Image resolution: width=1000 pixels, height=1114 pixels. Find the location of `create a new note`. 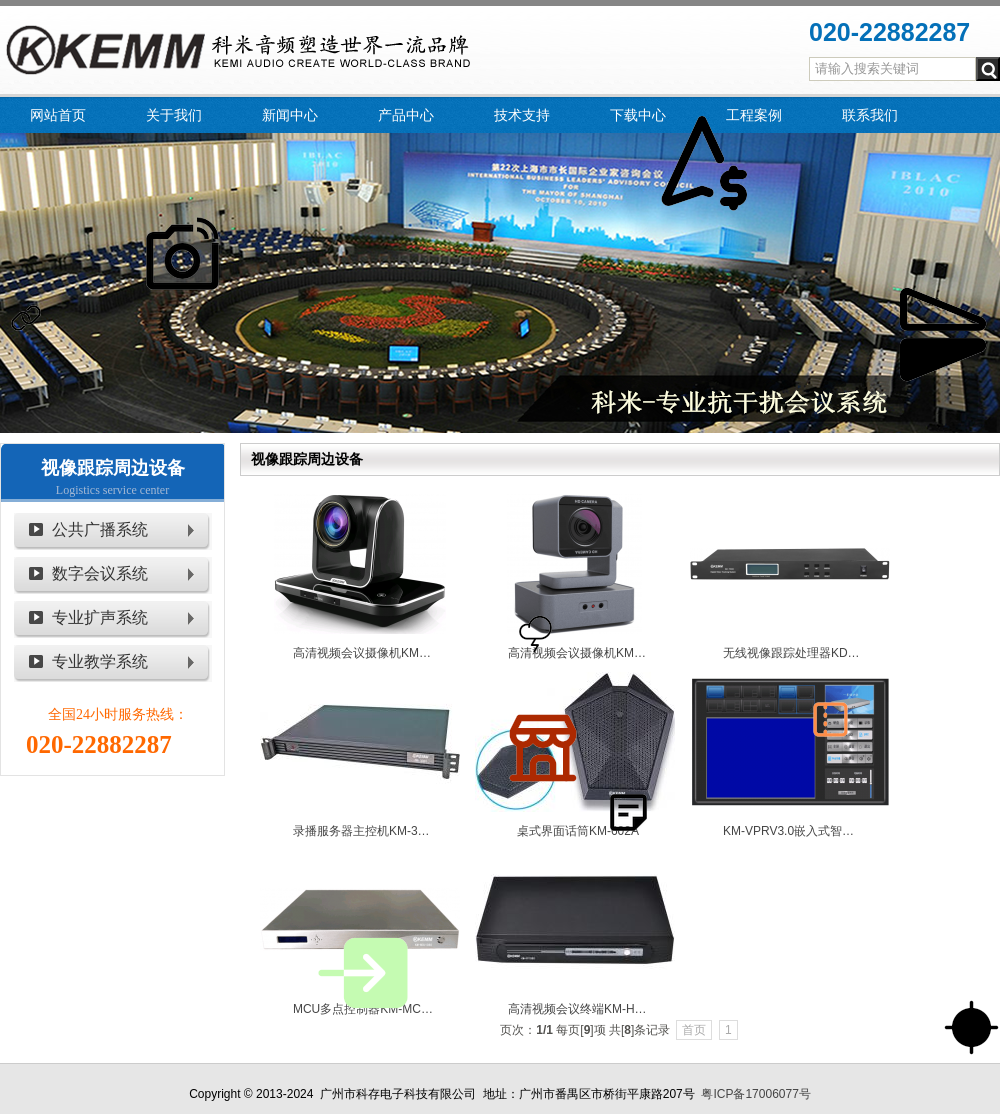

create a new note is located at coordinates (628, 812).